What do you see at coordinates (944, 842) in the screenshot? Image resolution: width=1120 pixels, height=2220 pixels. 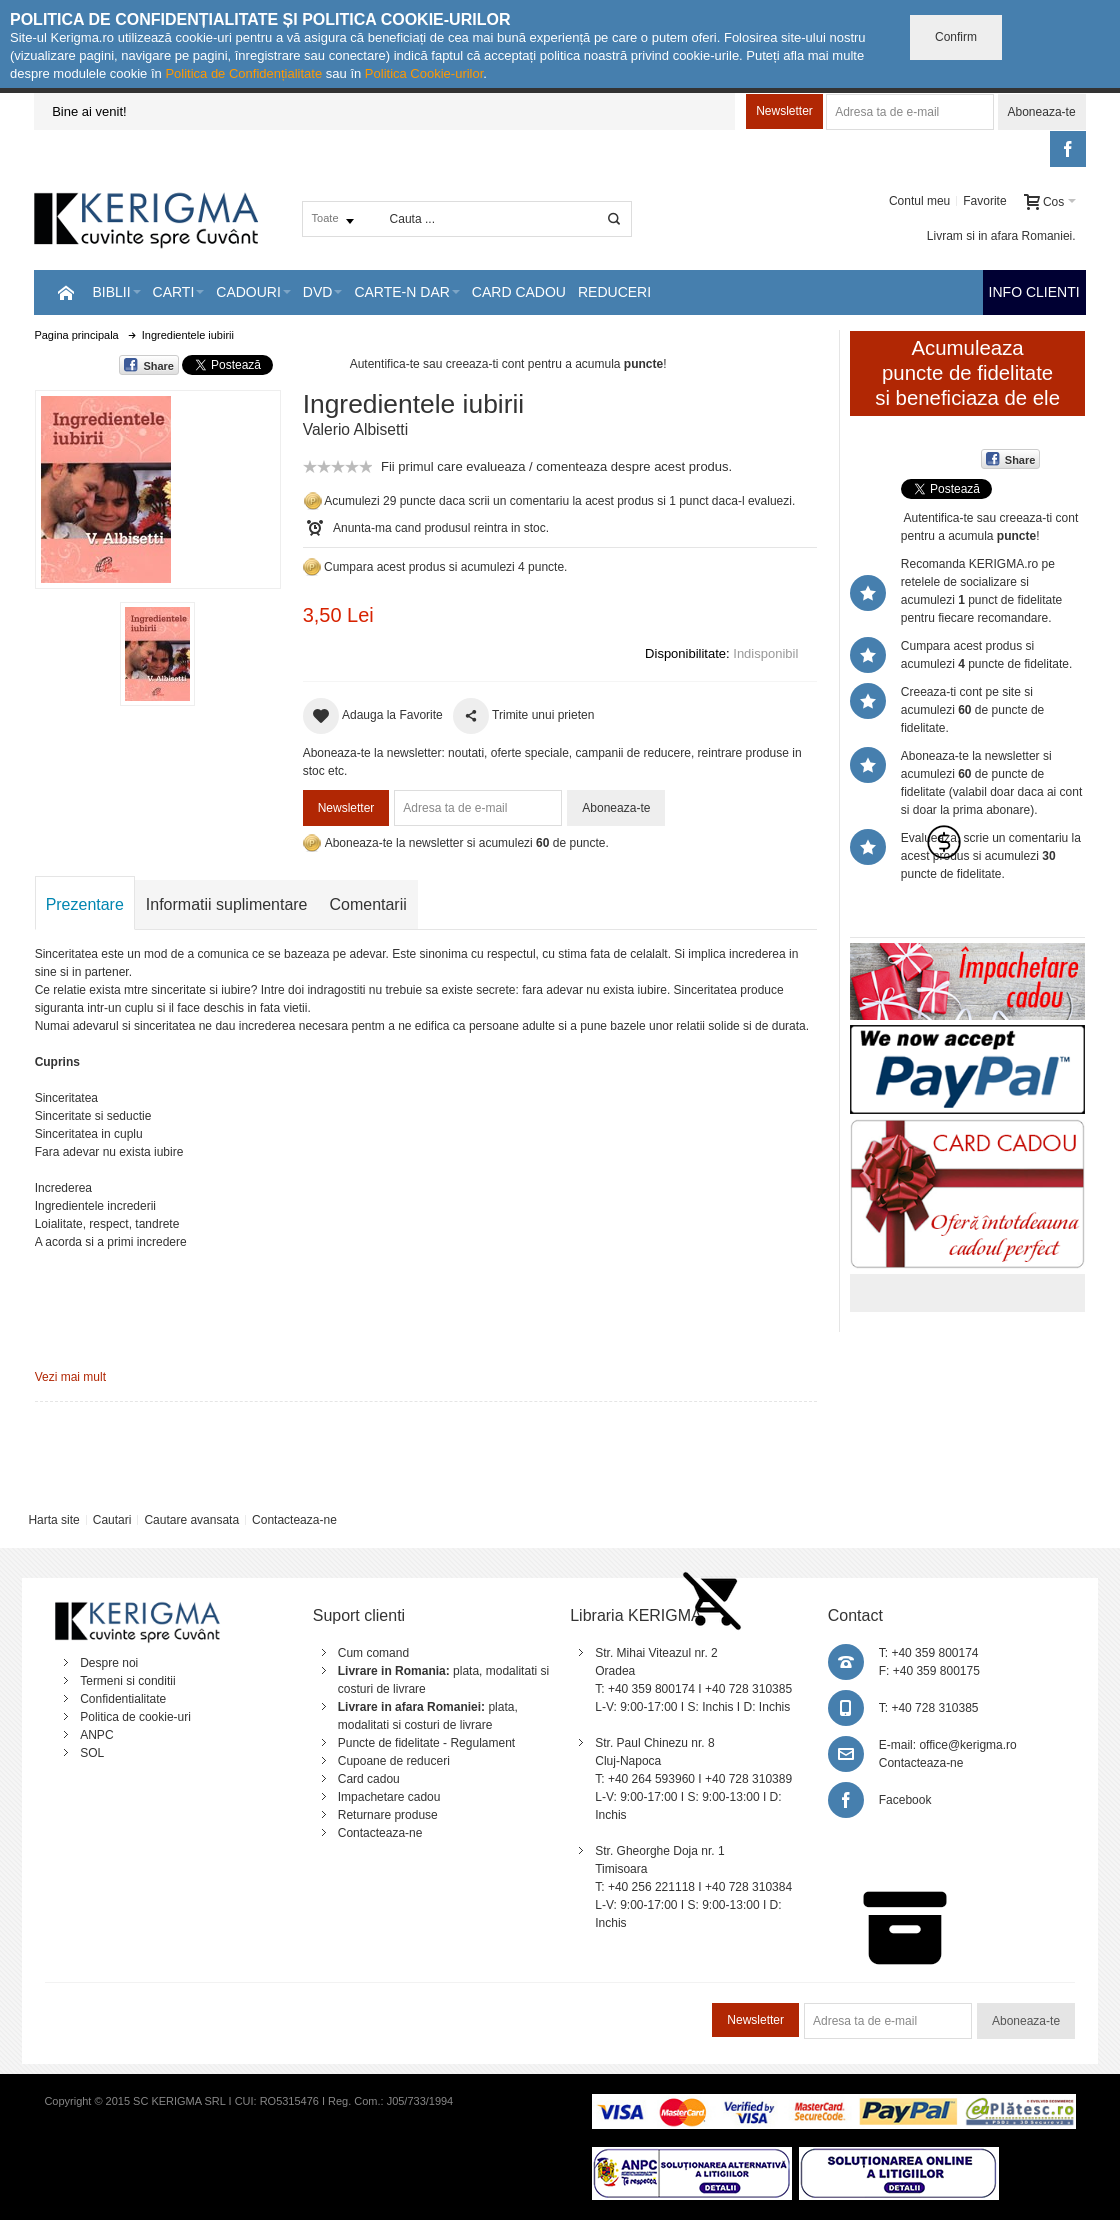 I see `view account balance or financial summary` at bounding box center [944, 842].